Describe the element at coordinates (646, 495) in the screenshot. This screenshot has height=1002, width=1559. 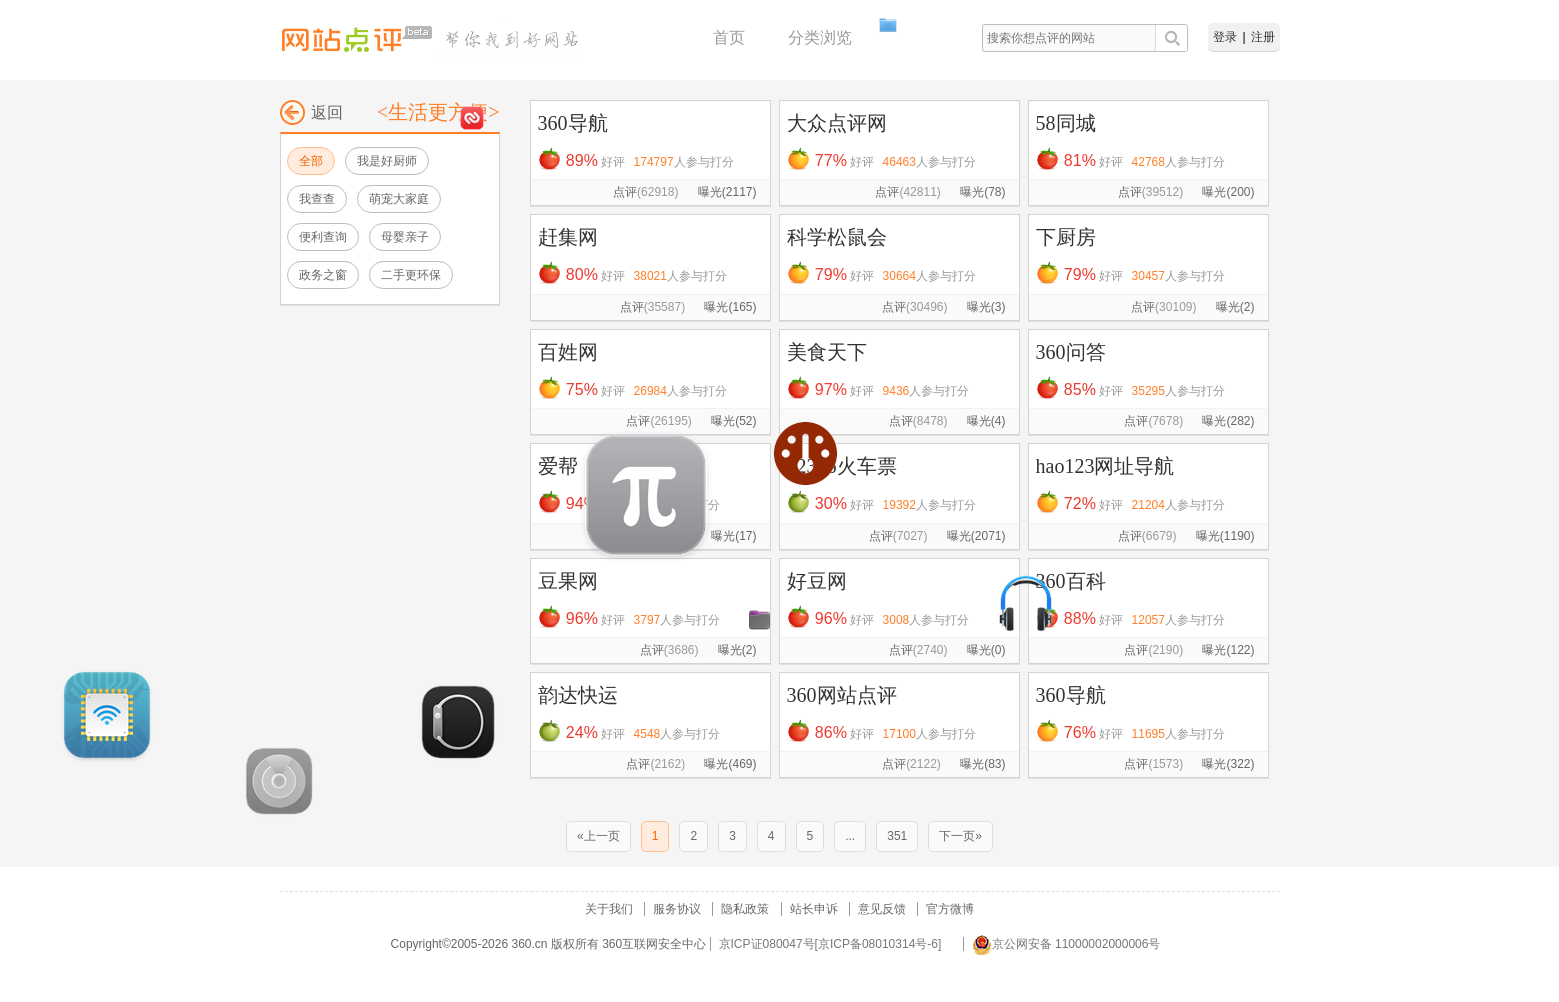
I see `open mathematics or calculator application` at that location.